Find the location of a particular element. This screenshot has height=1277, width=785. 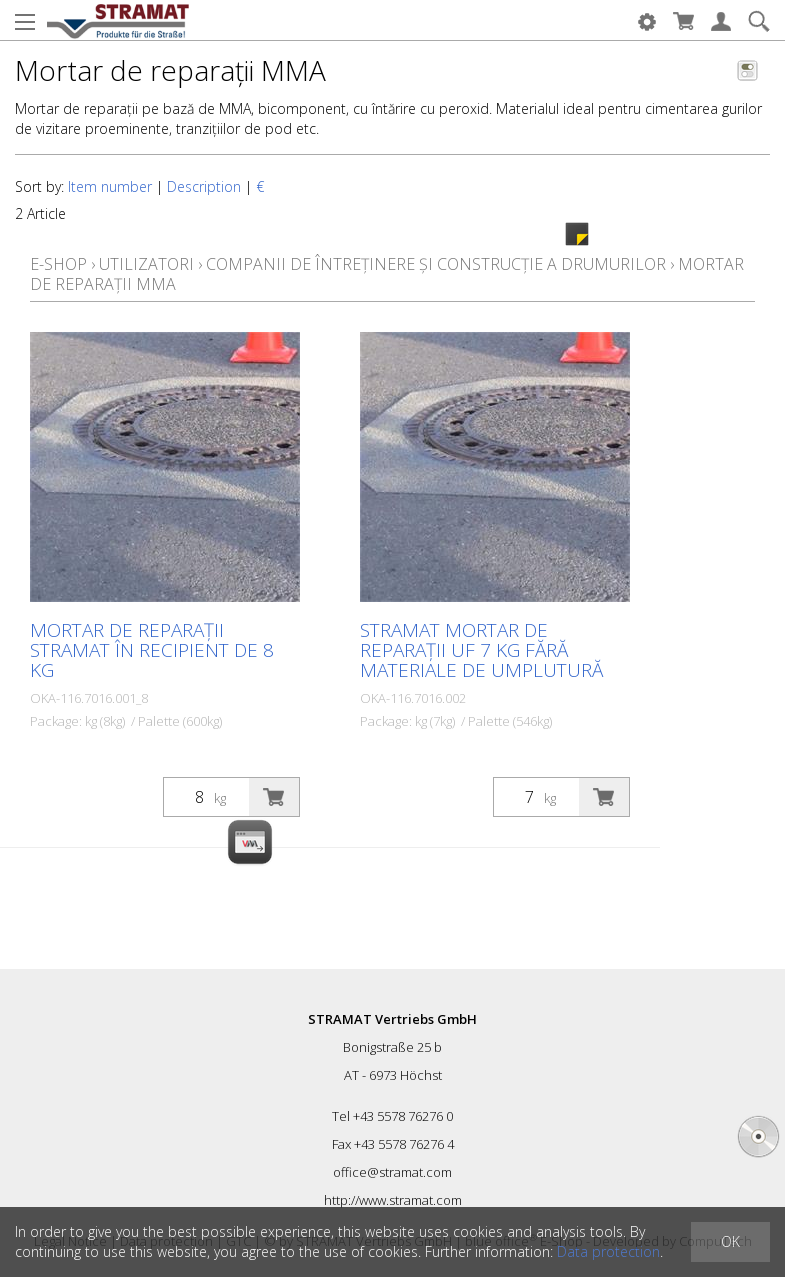

audio CD detected in disc drive is located at coordinates (758, 1136).